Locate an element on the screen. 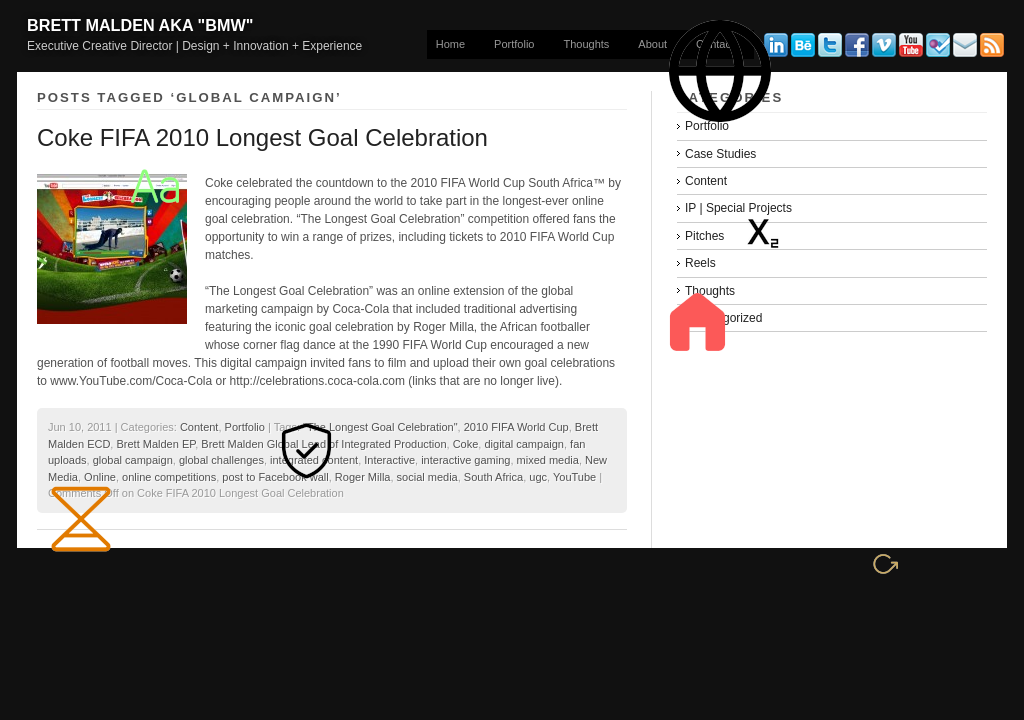 Image resolution: width=1024 pixels, height=720 pixels. adjust text formatting and font settings is located at coordinates (155, 186).